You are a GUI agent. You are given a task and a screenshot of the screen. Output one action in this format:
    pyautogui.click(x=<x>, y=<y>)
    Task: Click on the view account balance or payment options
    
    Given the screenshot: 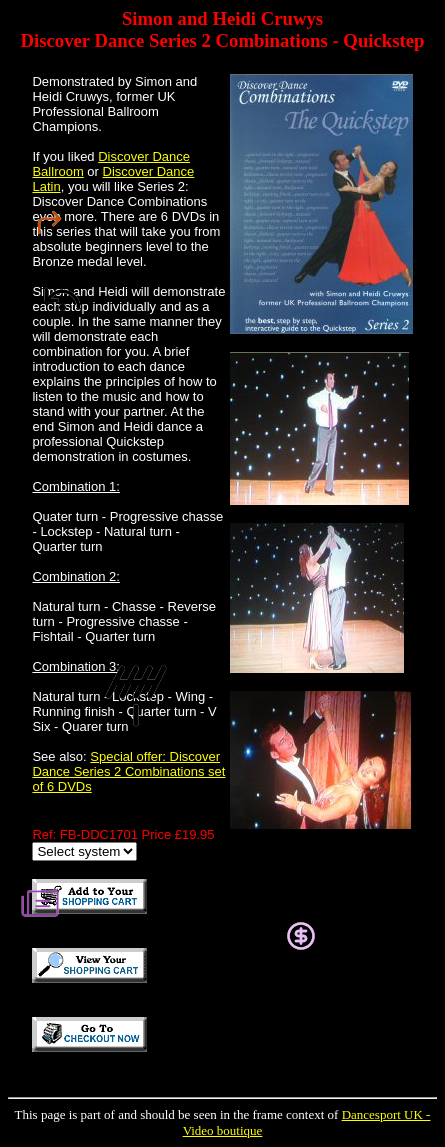 What is the action you would take?
    pyautogui.click(x=301, y=936)
    